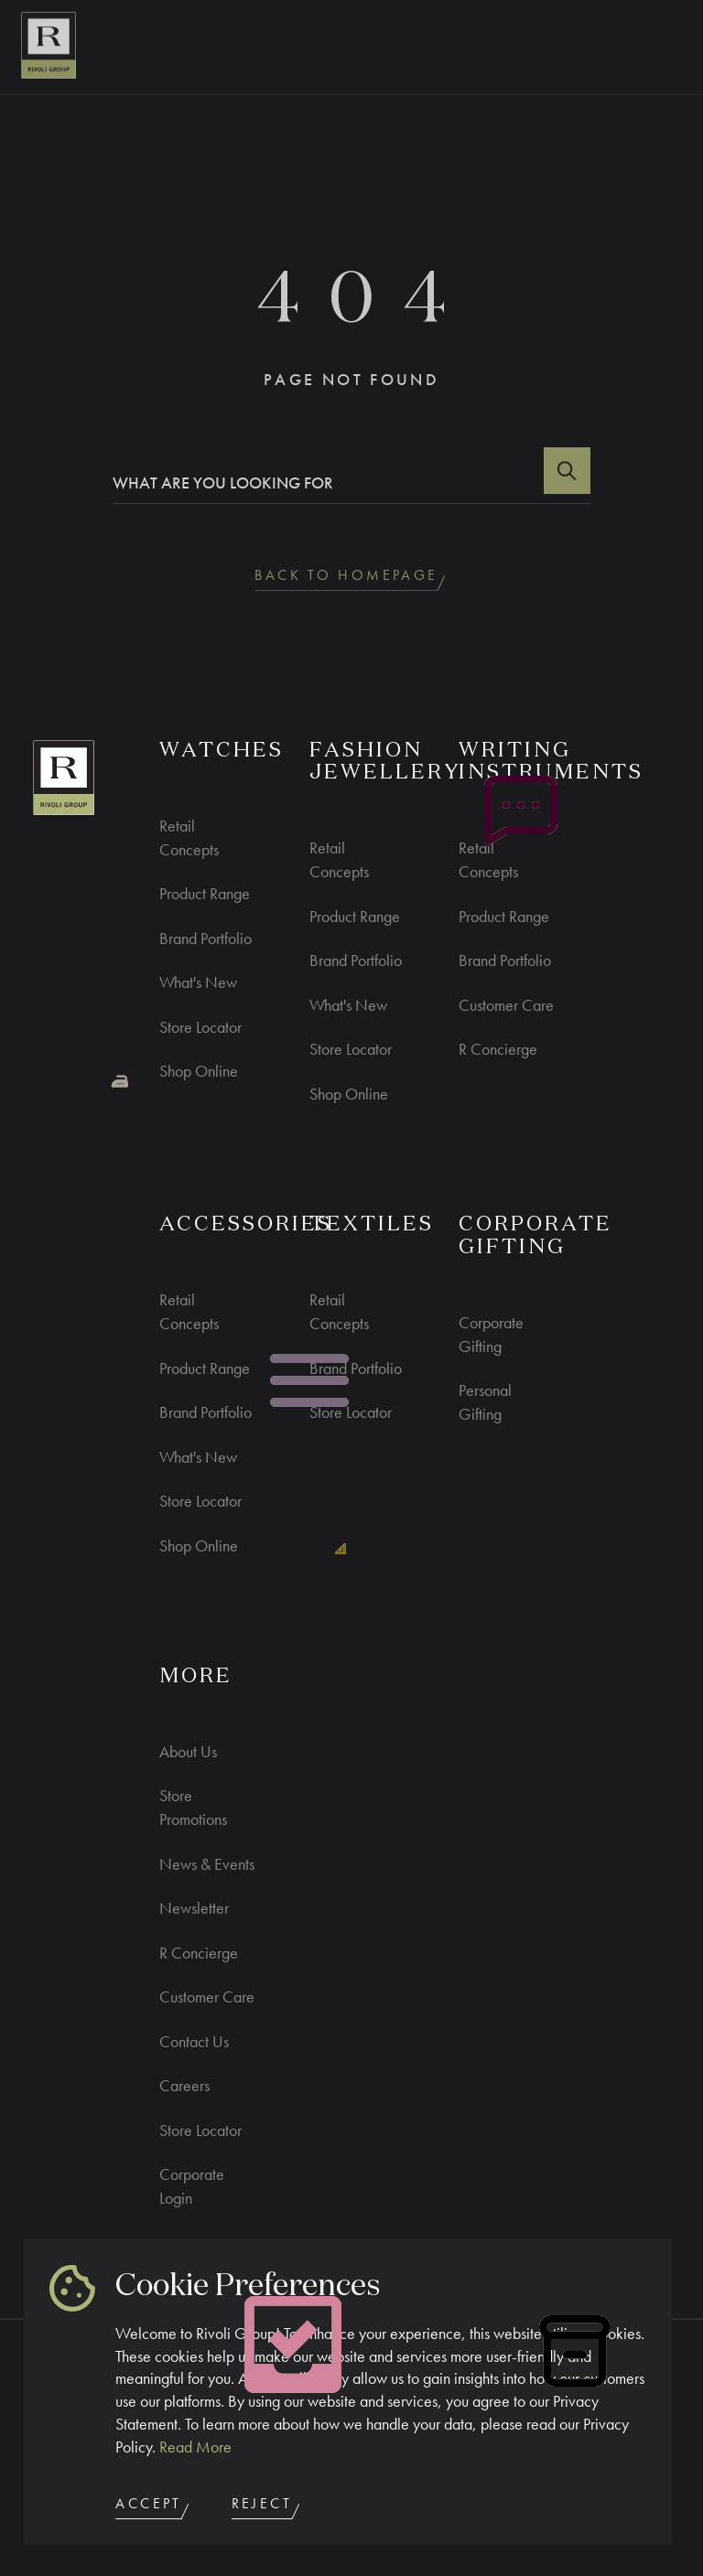  I want to click on mark all inbox messages as read, so click(293, 2345).